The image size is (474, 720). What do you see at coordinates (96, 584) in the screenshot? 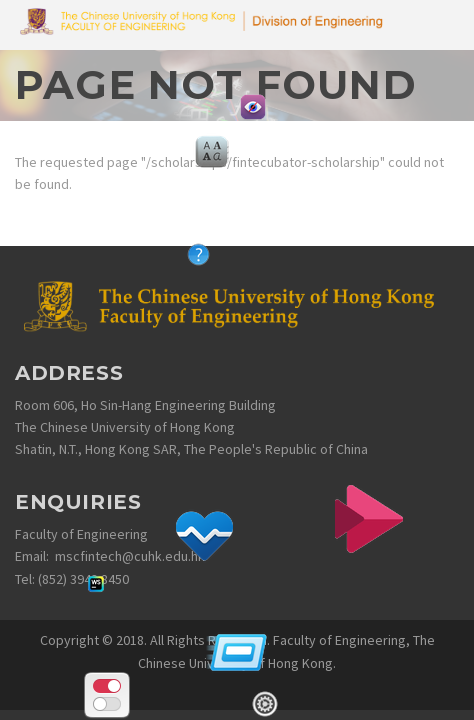
I see `open WebStorm IDE` at bounding box center [96, 584].